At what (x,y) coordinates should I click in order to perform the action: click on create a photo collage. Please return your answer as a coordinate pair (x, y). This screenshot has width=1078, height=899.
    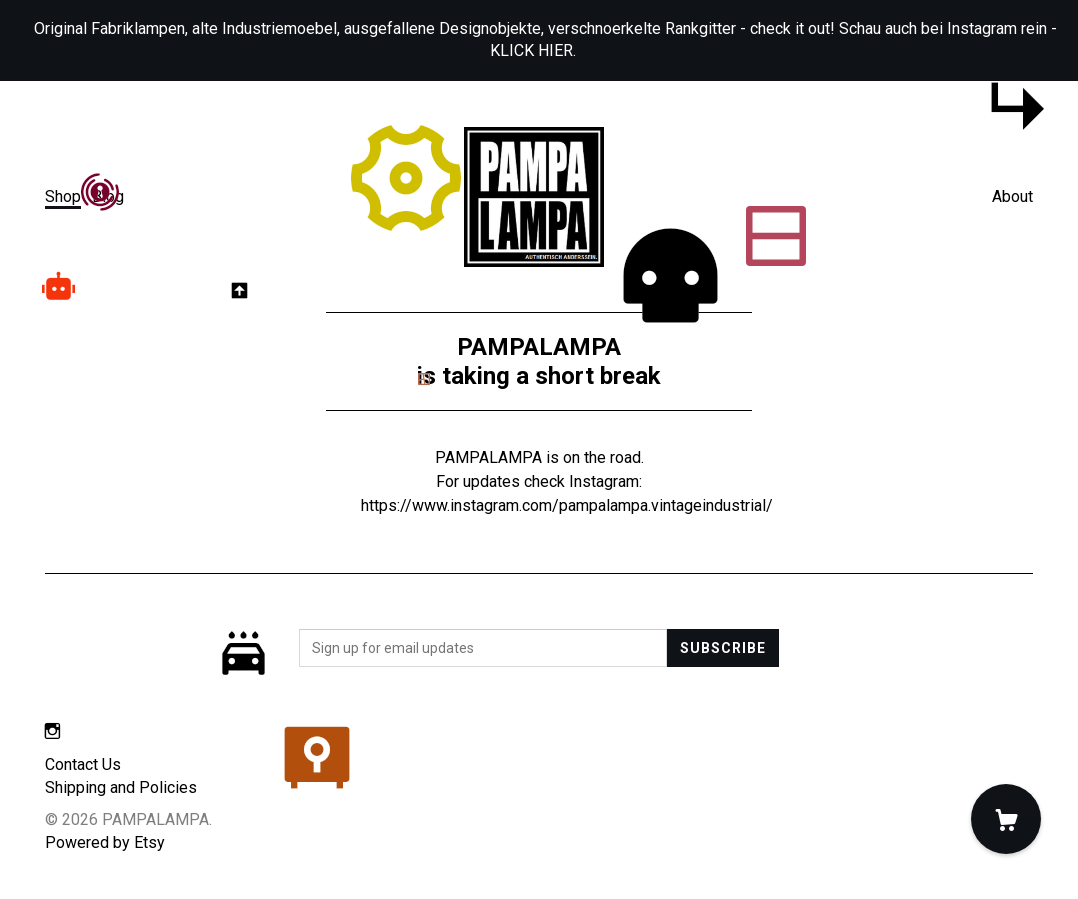
    Looking at the image, I should click on (424, 379).